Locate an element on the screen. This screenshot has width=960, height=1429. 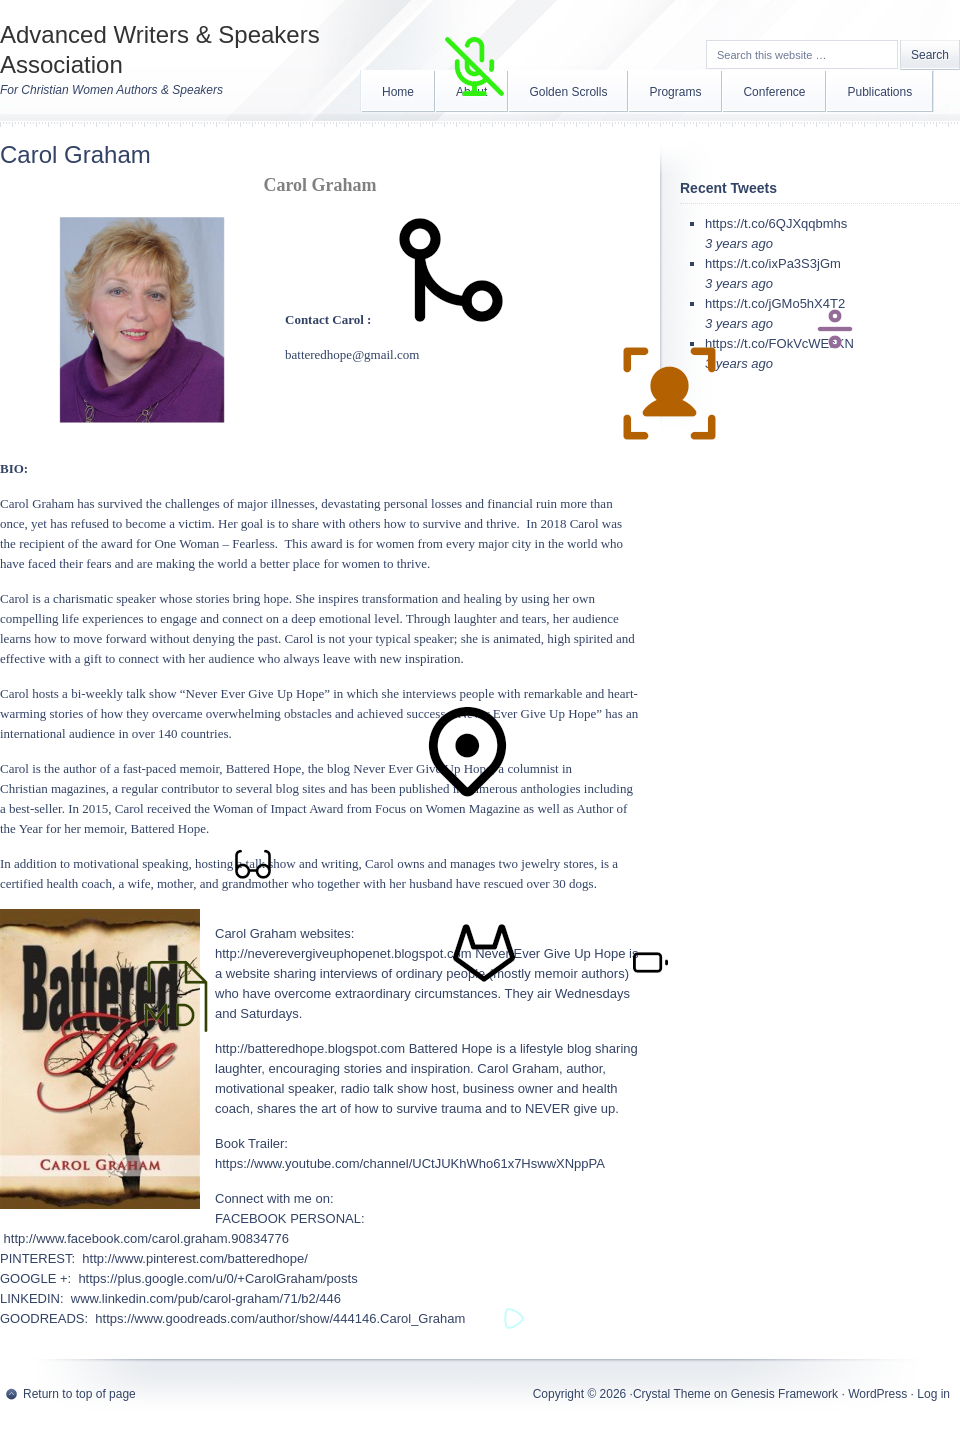
view or set your current location is located at coordinates (467, 751).